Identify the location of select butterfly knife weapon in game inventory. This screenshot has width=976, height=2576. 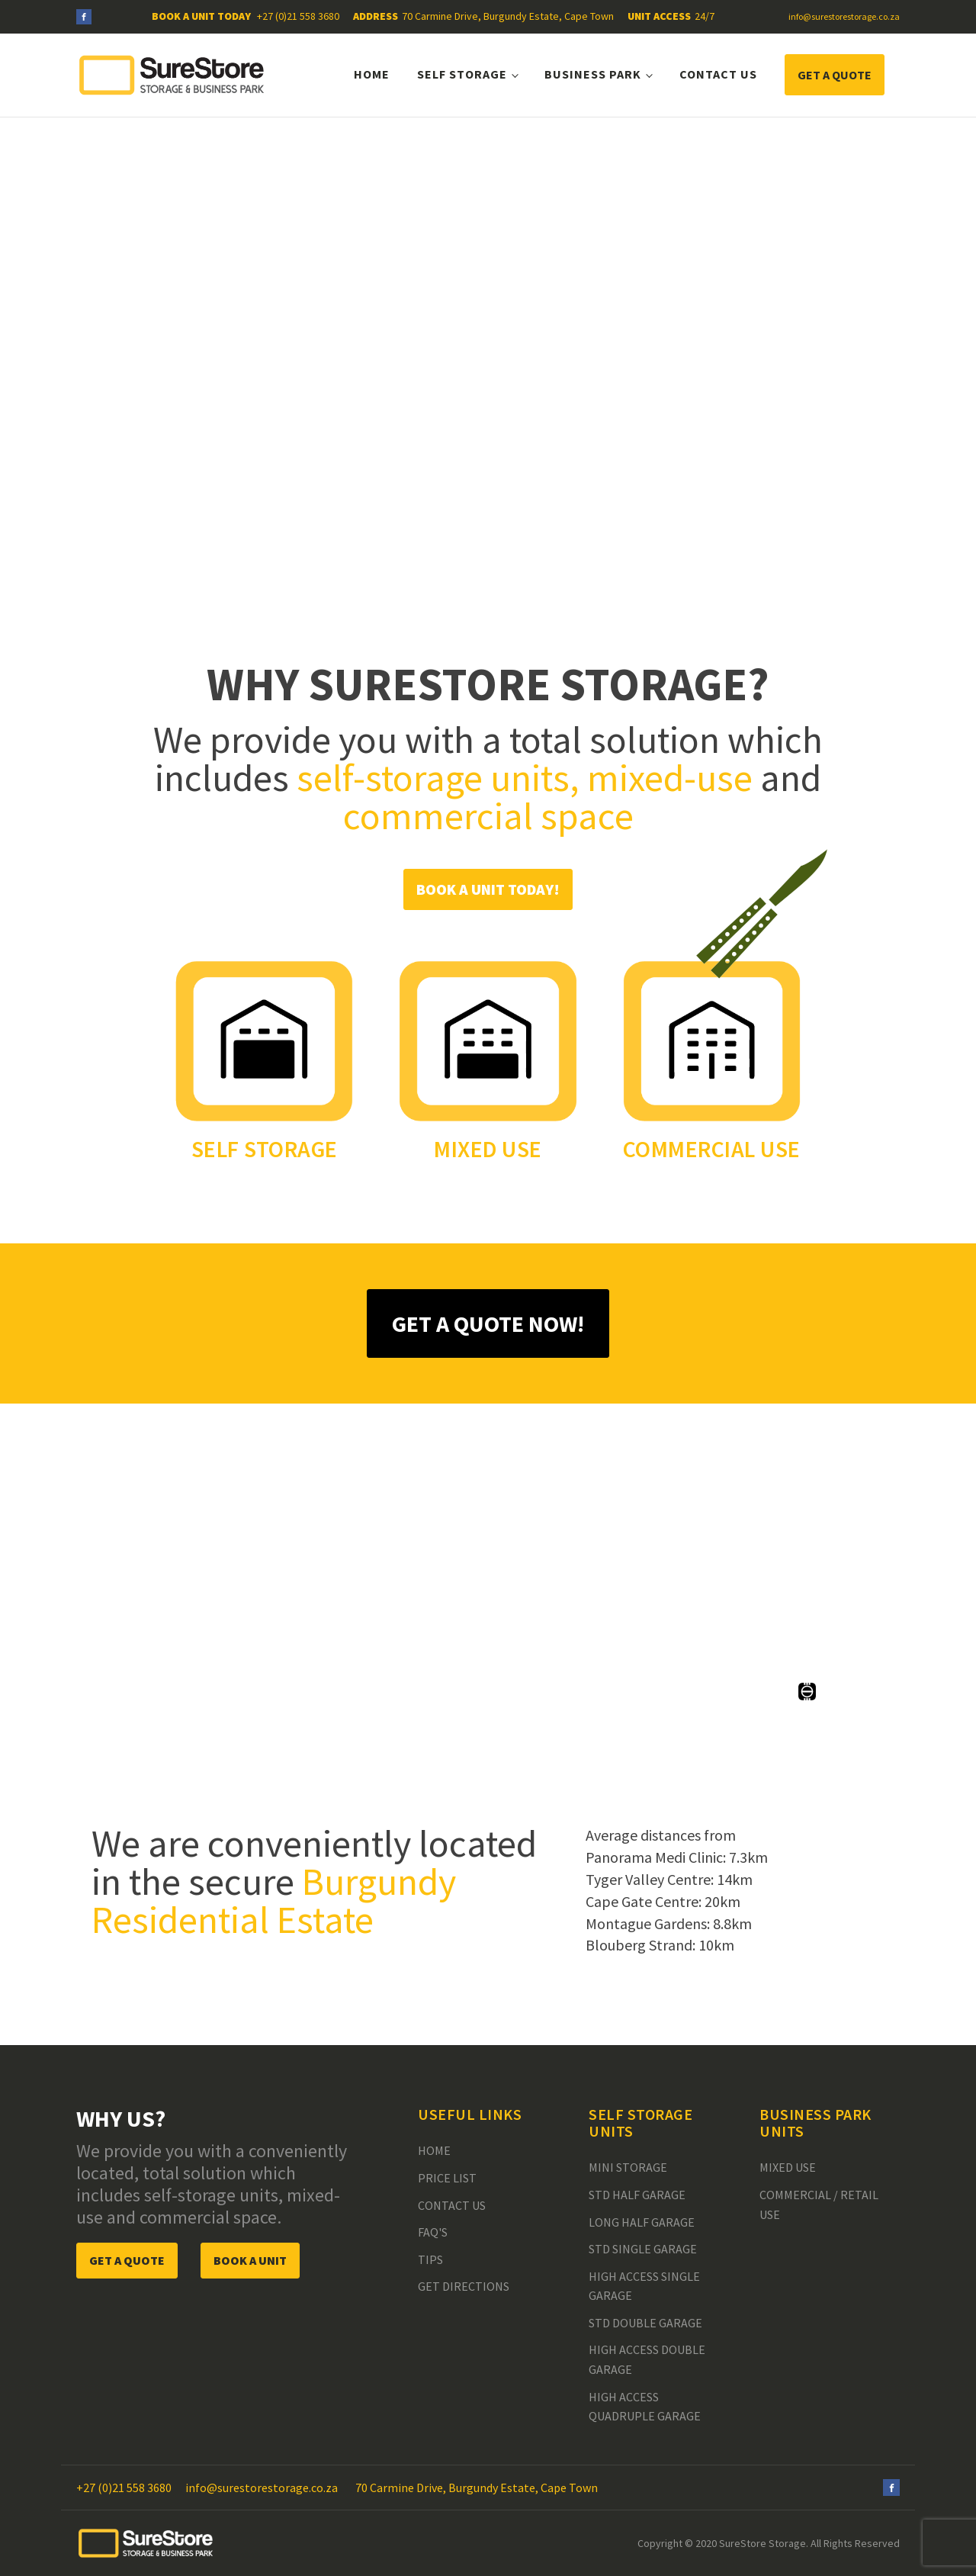
(762, 914).